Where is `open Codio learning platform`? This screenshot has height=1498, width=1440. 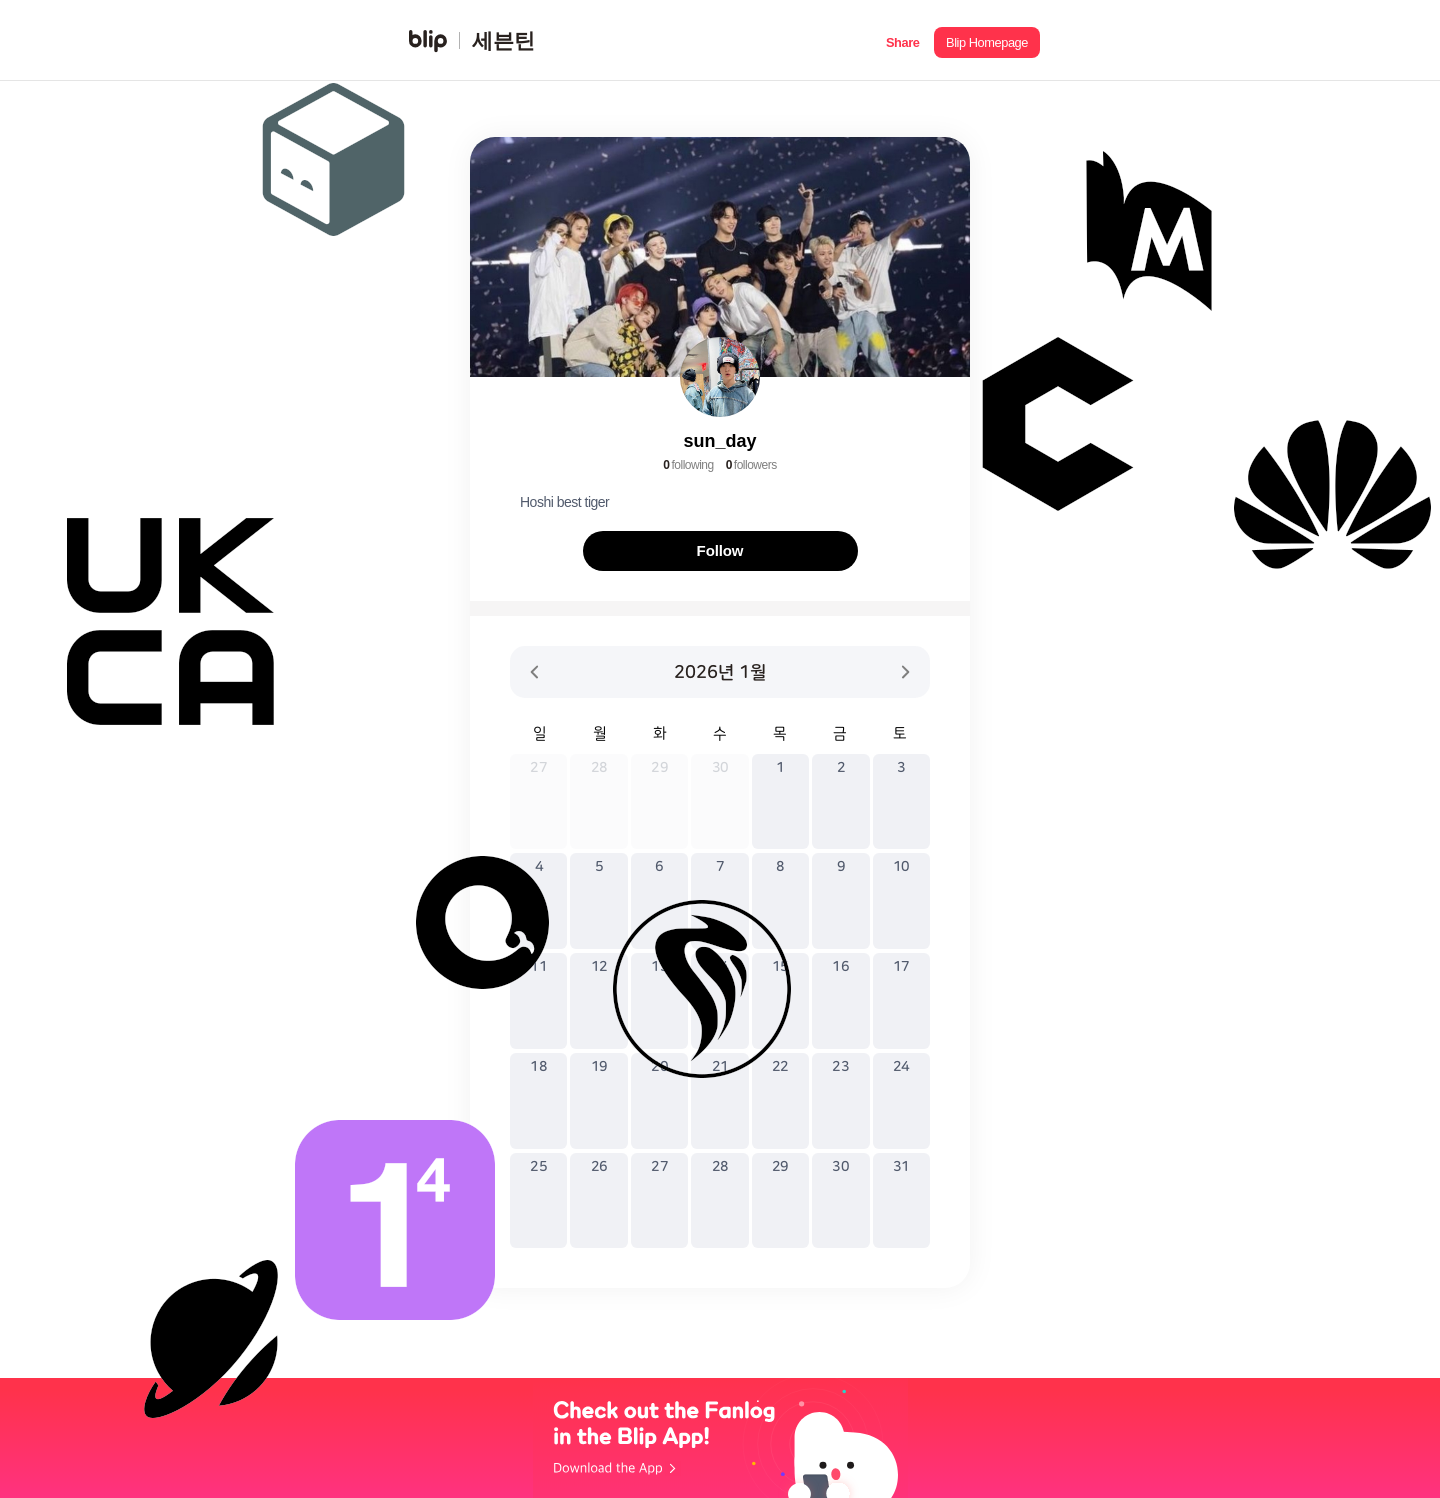 open Codio learning platform is located at coordinates (1058, 424).